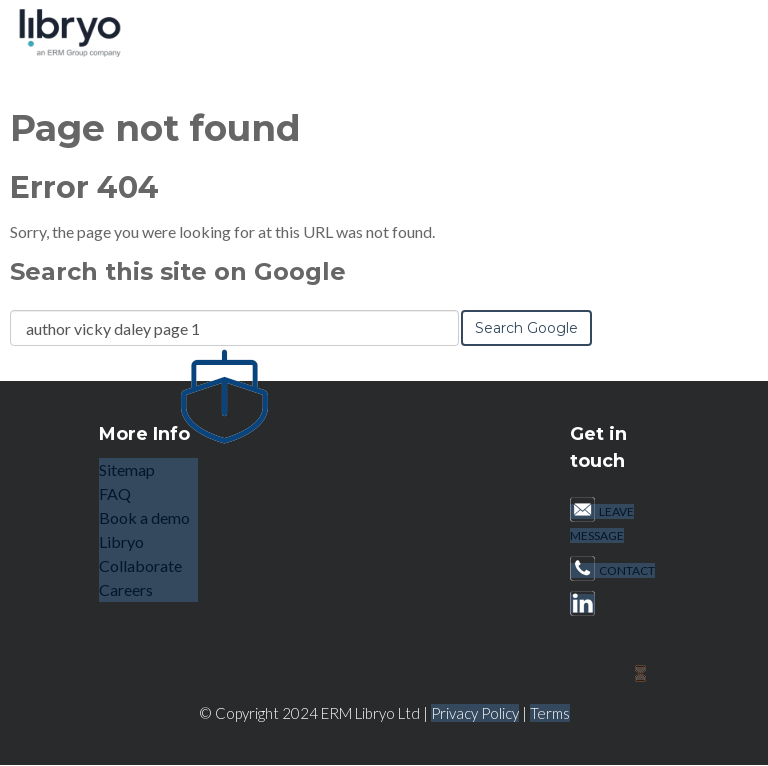  I want to click on indicates a loading or processing state, so click(640, 673).